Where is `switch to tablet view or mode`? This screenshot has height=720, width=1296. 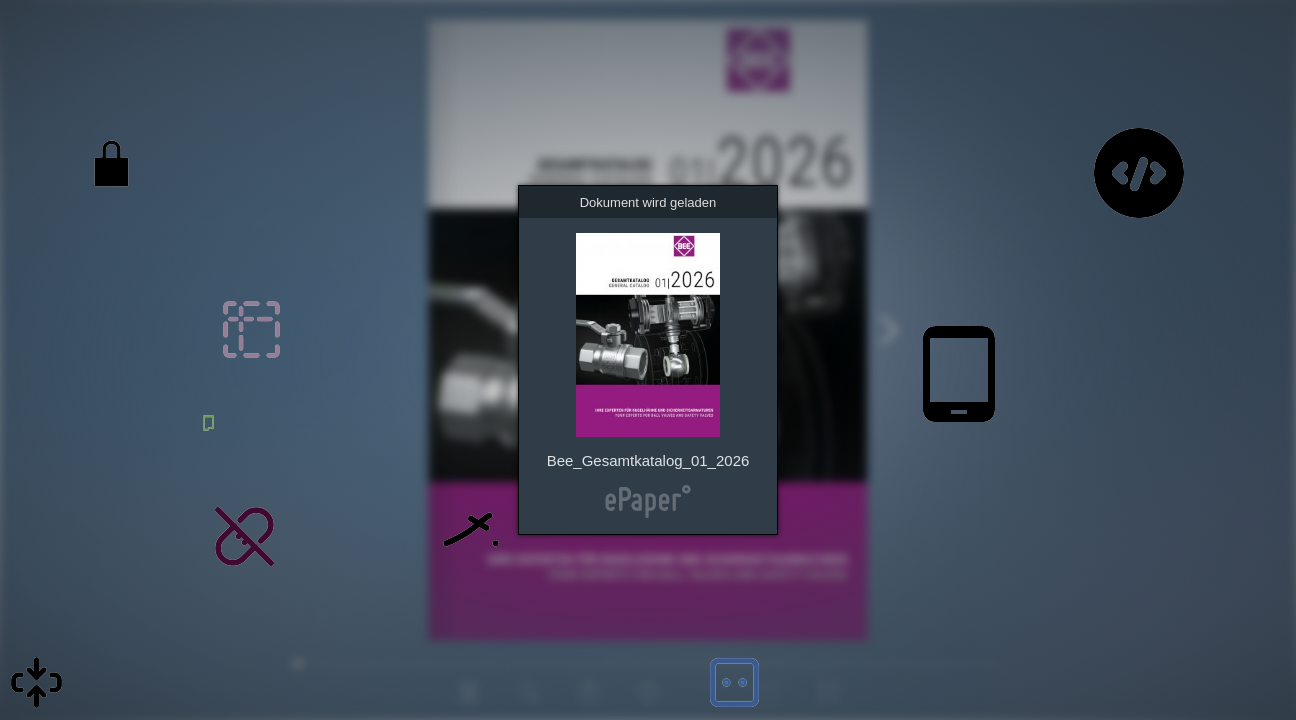 switch to tablet view or mode is located at coordinates (959, 374).